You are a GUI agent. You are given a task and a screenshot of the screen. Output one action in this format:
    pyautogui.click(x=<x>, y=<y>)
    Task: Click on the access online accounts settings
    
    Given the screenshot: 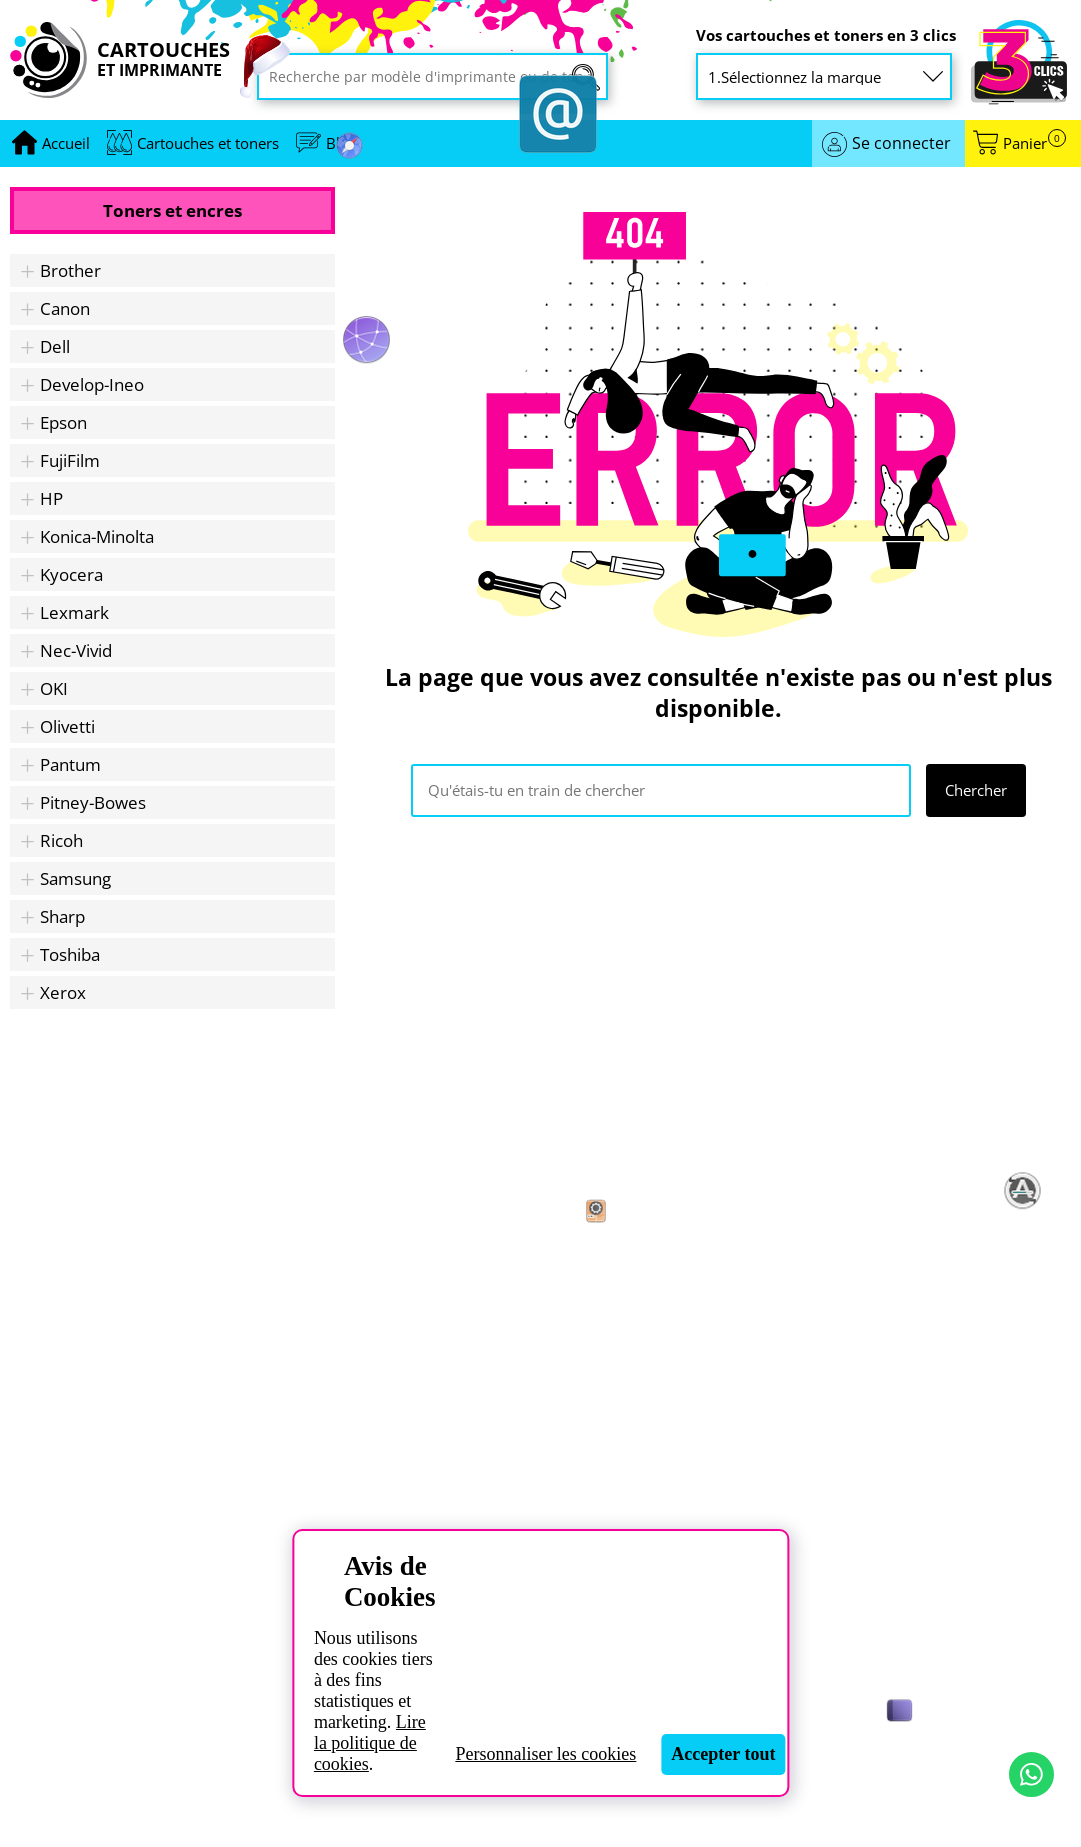 What is the action you would take?
    pyautogui.click(x=558, y=114)
    